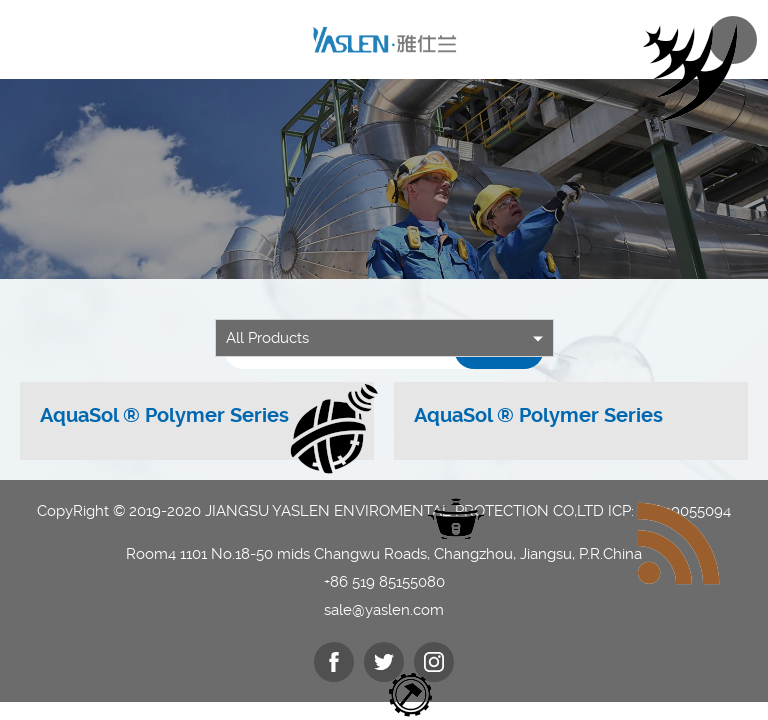 The width and height of the screenshot is (768, 720). I want to click on access rice cooker settings or controls, so click(456, 515).